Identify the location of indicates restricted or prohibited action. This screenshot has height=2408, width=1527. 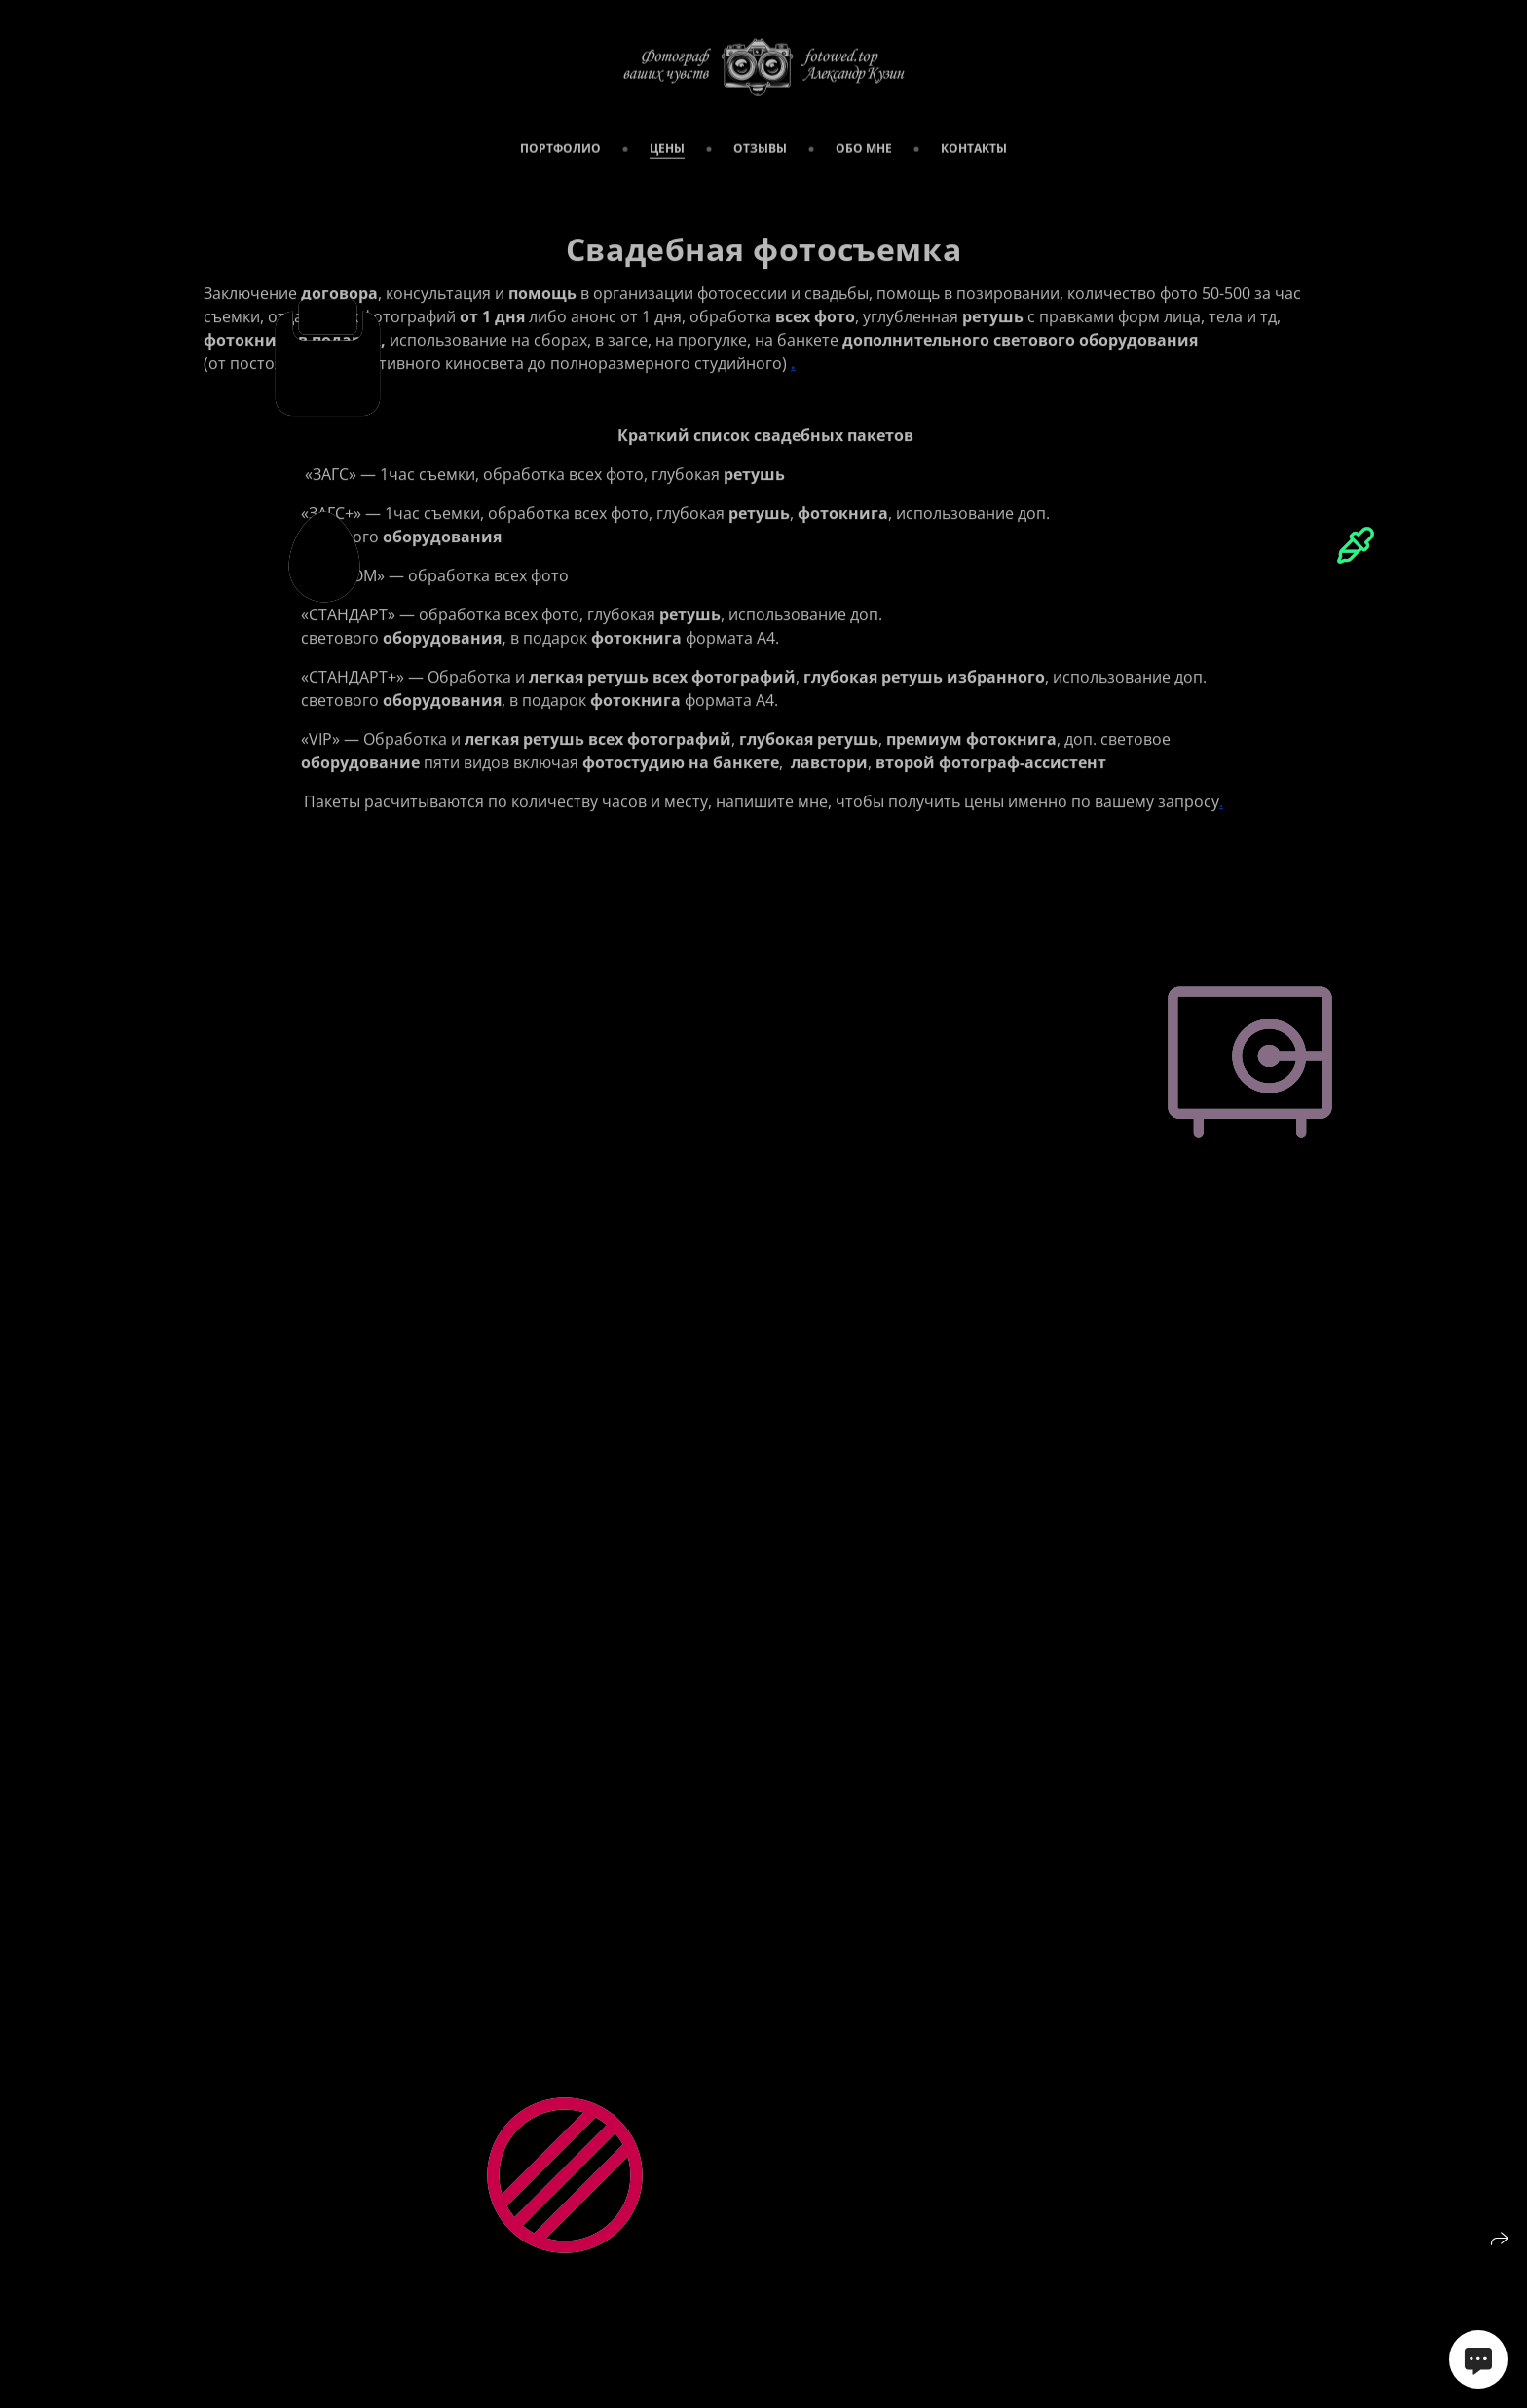
(565, 2175).